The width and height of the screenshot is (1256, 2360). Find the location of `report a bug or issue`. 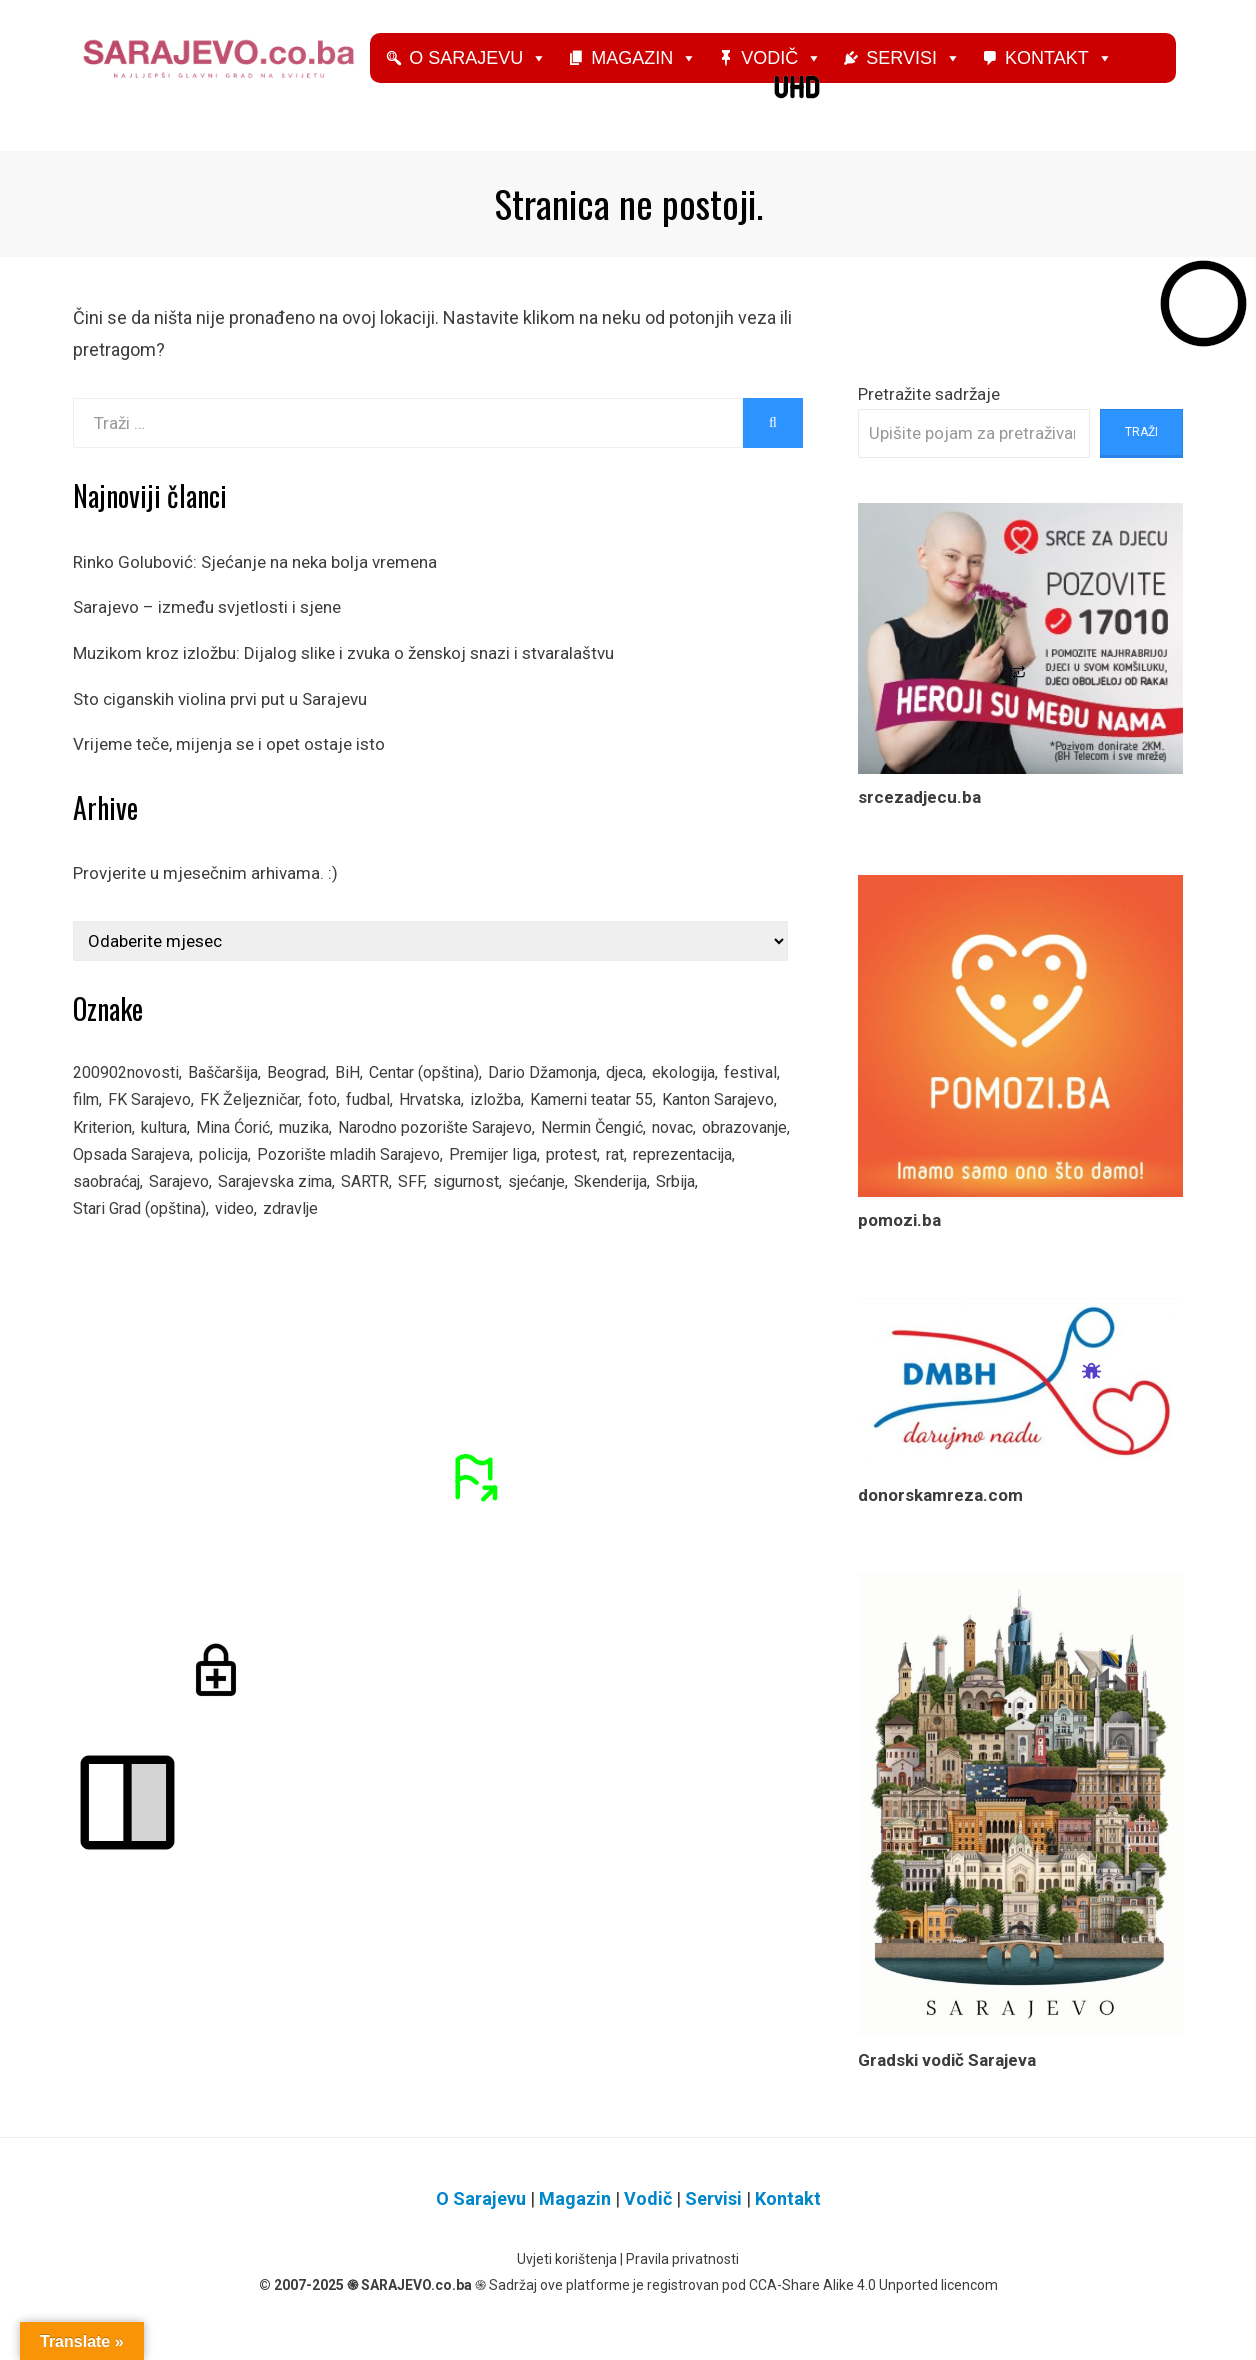

report a bug or issue is located at coordinates (1091, 1370).